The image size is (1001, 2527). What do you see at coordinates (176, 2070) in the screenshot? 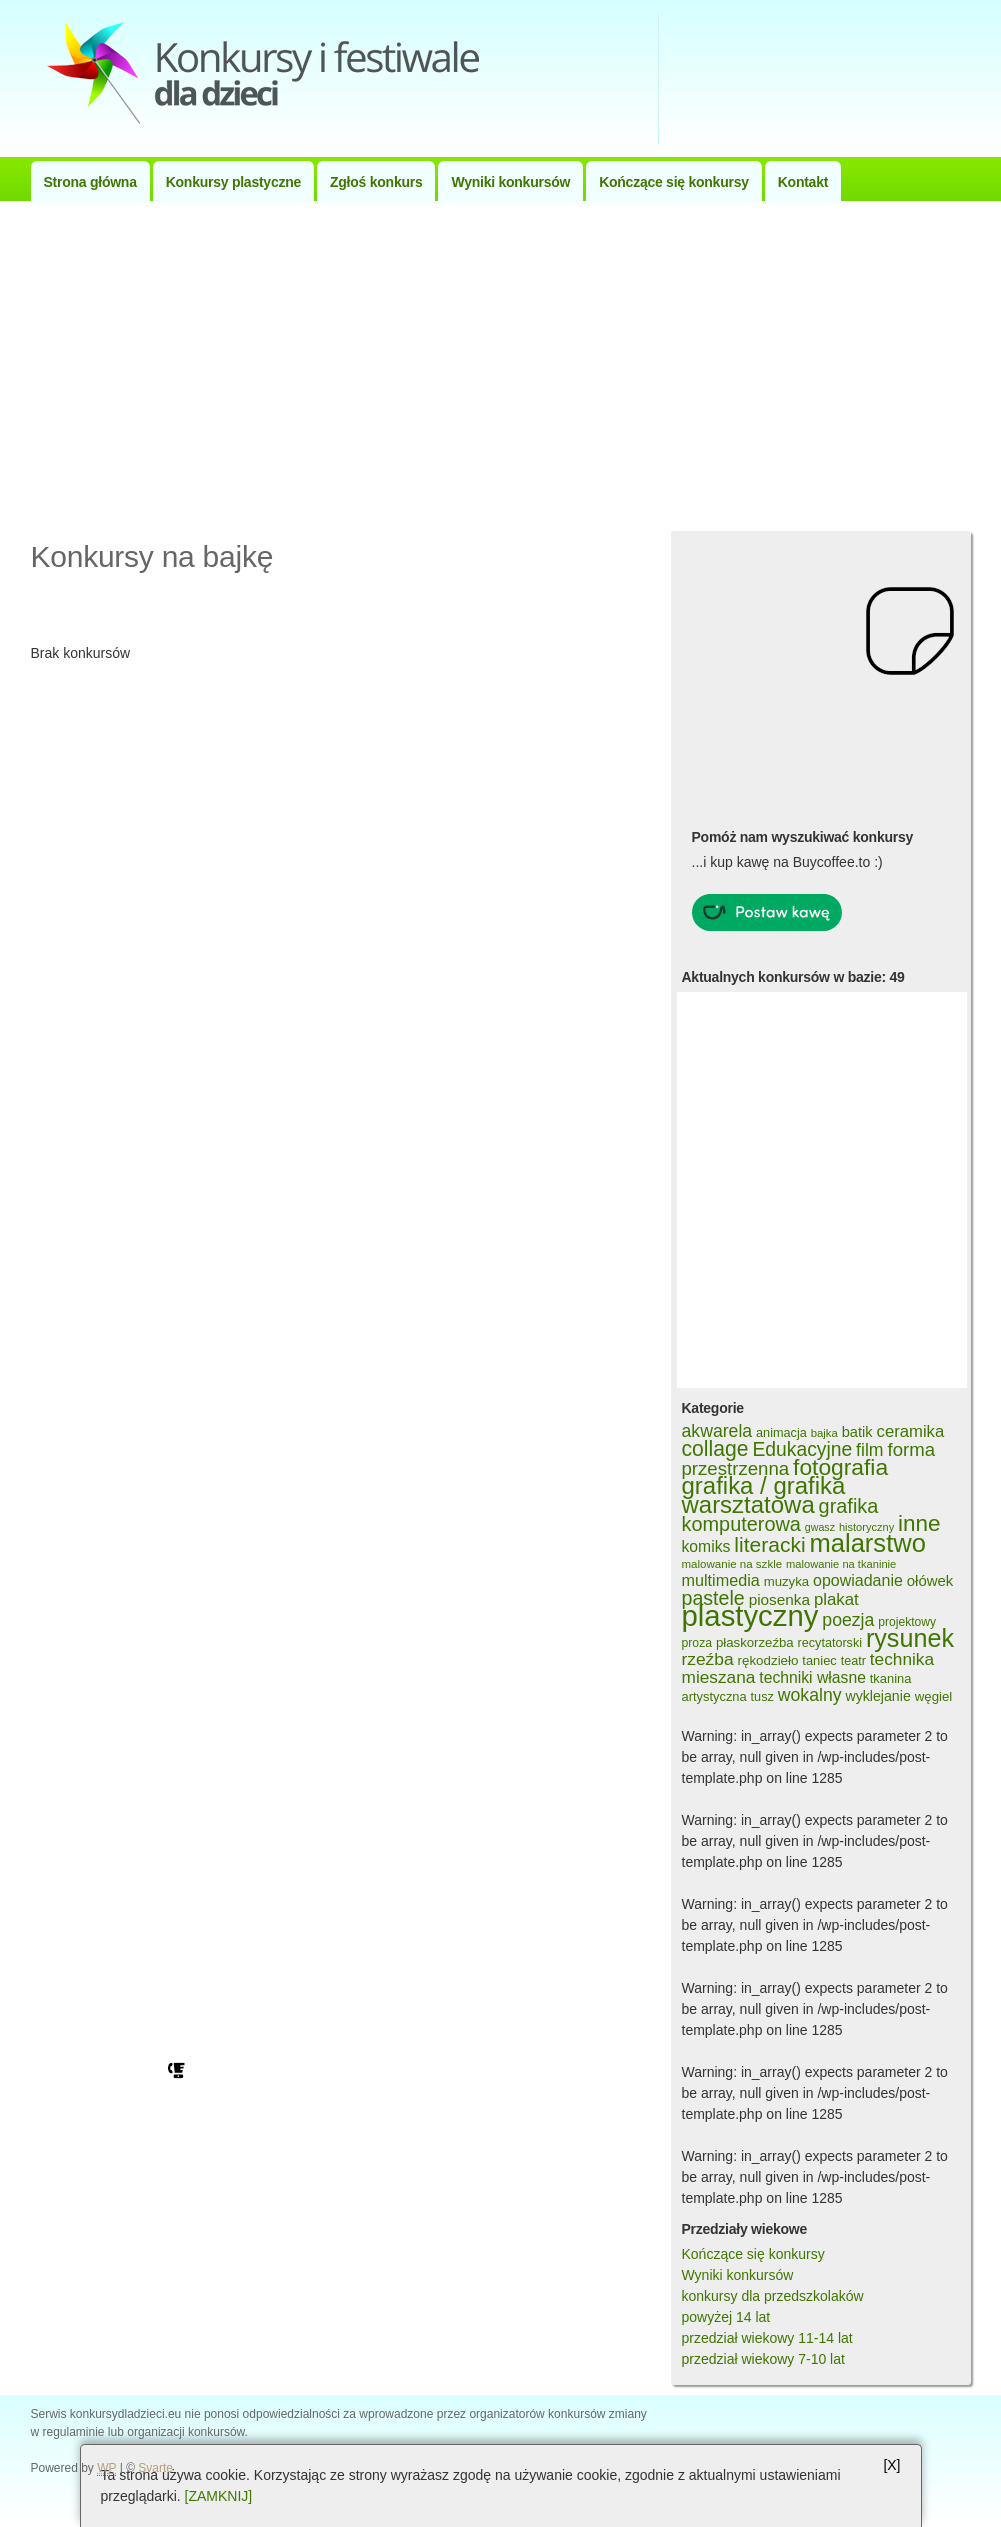
I see `a whimsical easter egg or joke icon` at bounding box center [176, 2070].